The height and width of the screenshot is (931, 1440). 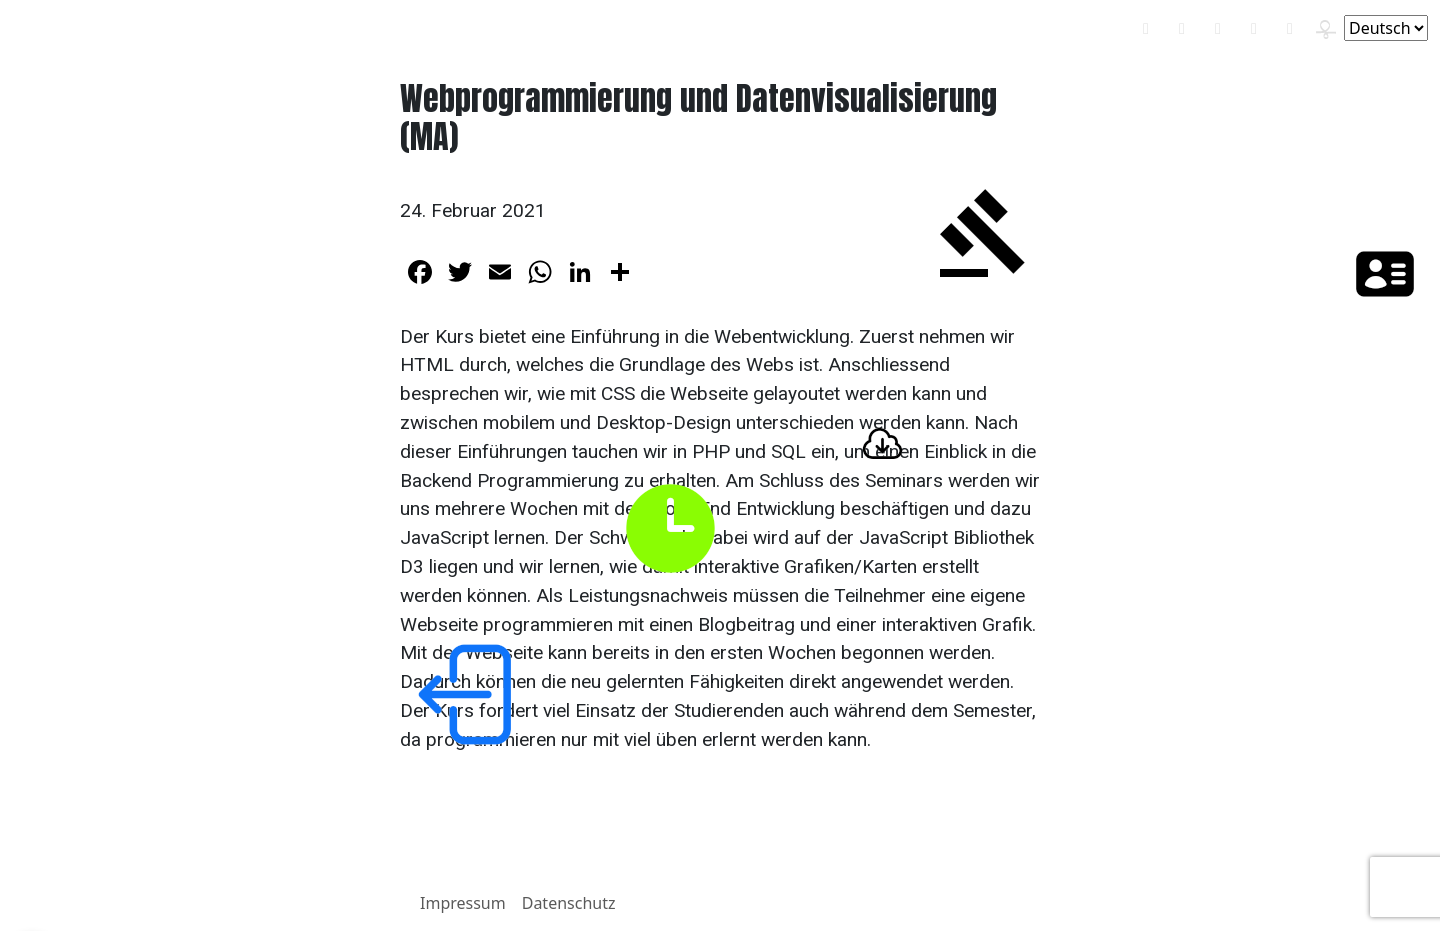 I want to click on download from cloud storage, so click(x=882, y=443).